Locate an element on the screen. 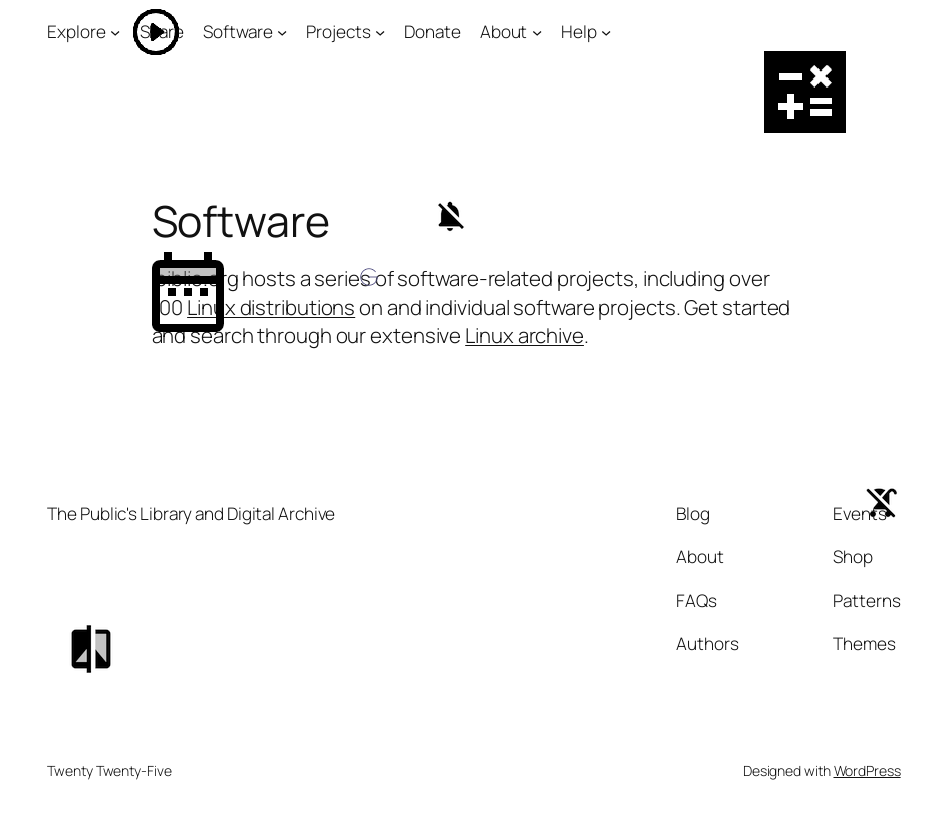  sign in with Google is located at coordinates (369, 277).